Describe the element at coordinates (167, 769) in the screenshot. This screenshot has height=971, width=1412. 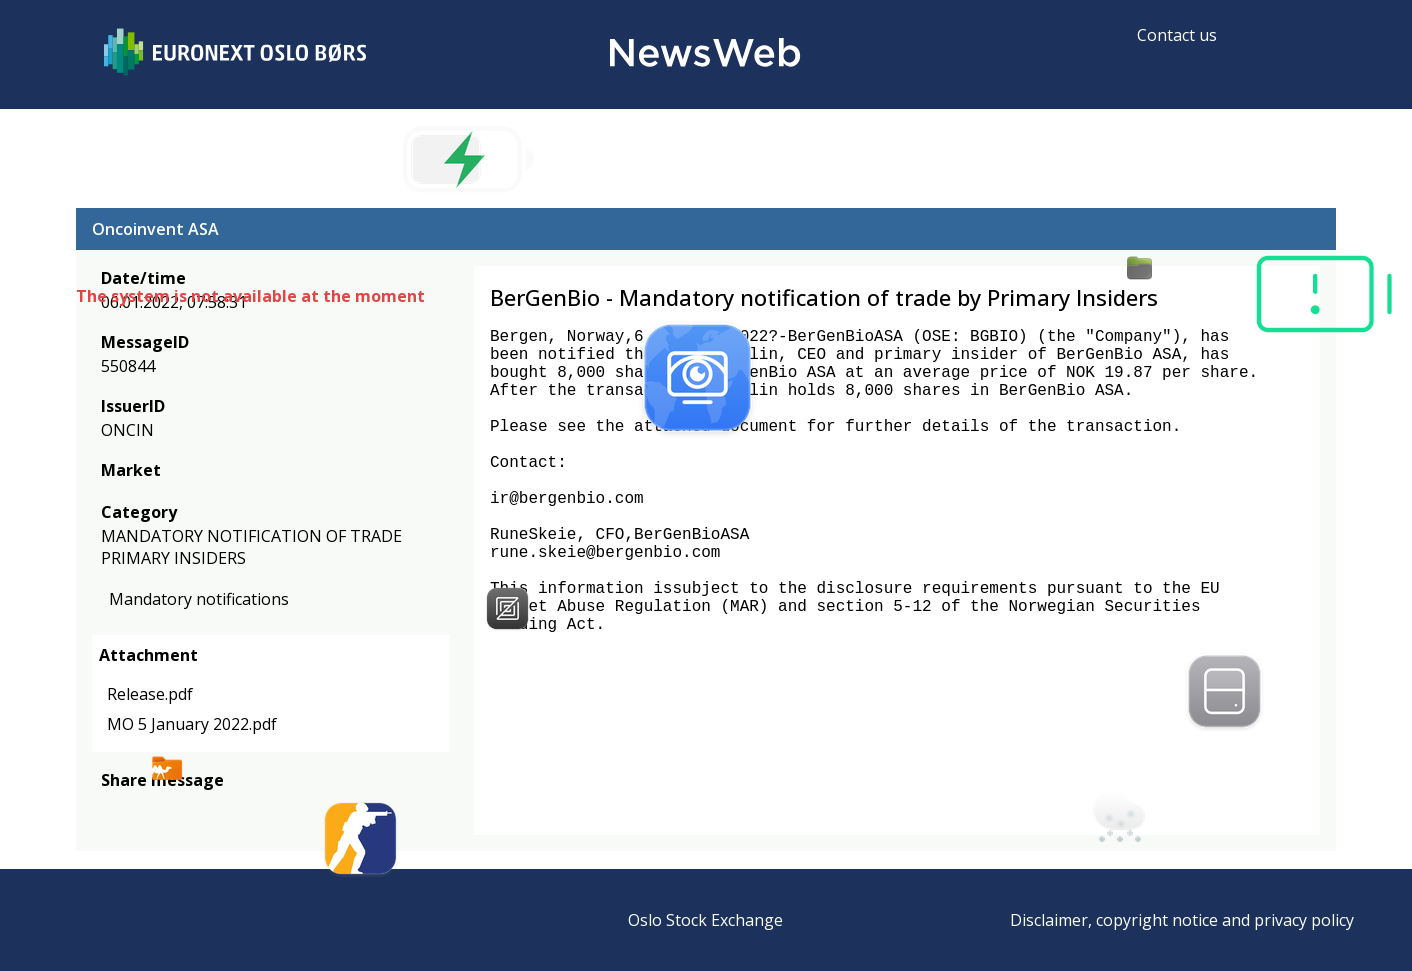
I see `folder containing OCaml programming files` at that location.